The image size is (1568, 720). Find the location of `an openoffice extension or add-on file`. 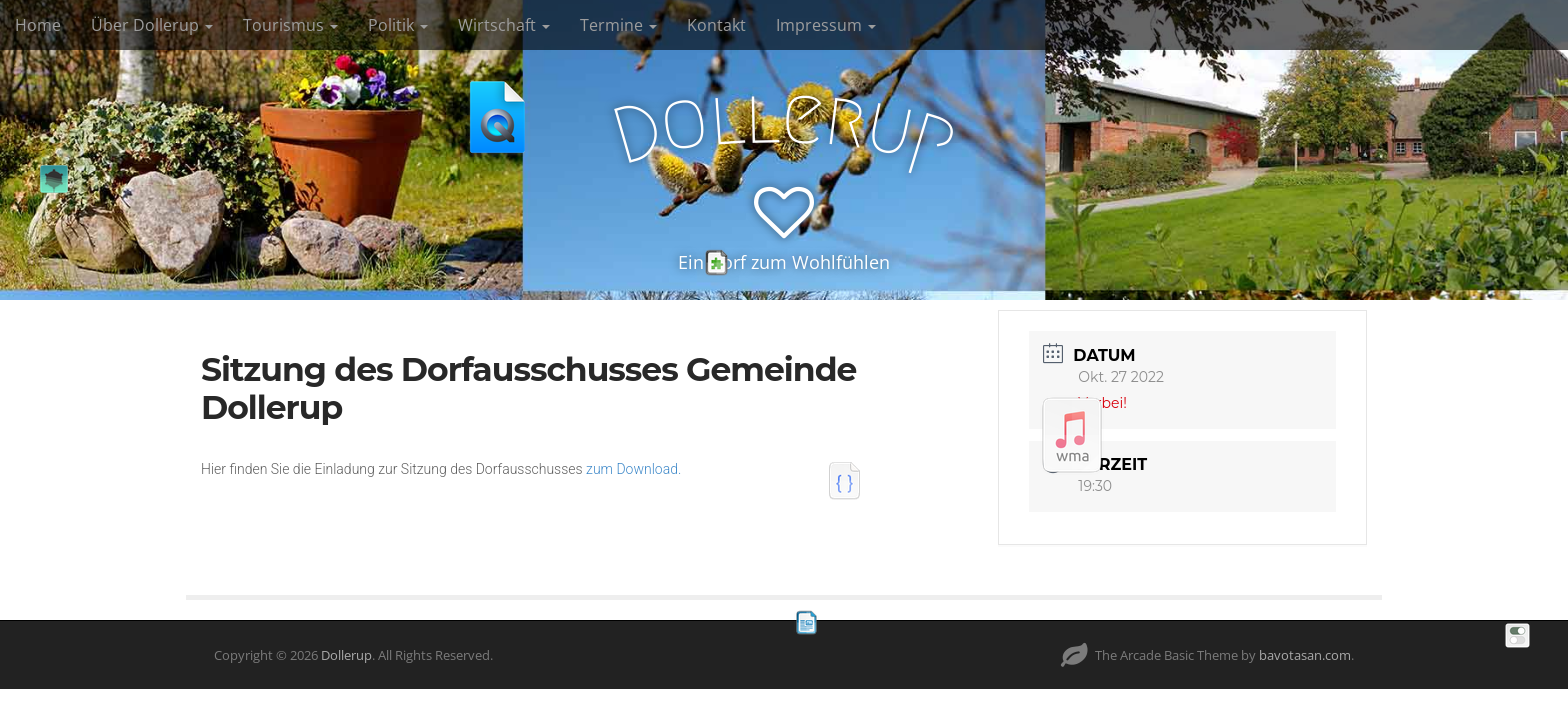

an openoffice extension or add-on file is located at coordinates (716, 262).